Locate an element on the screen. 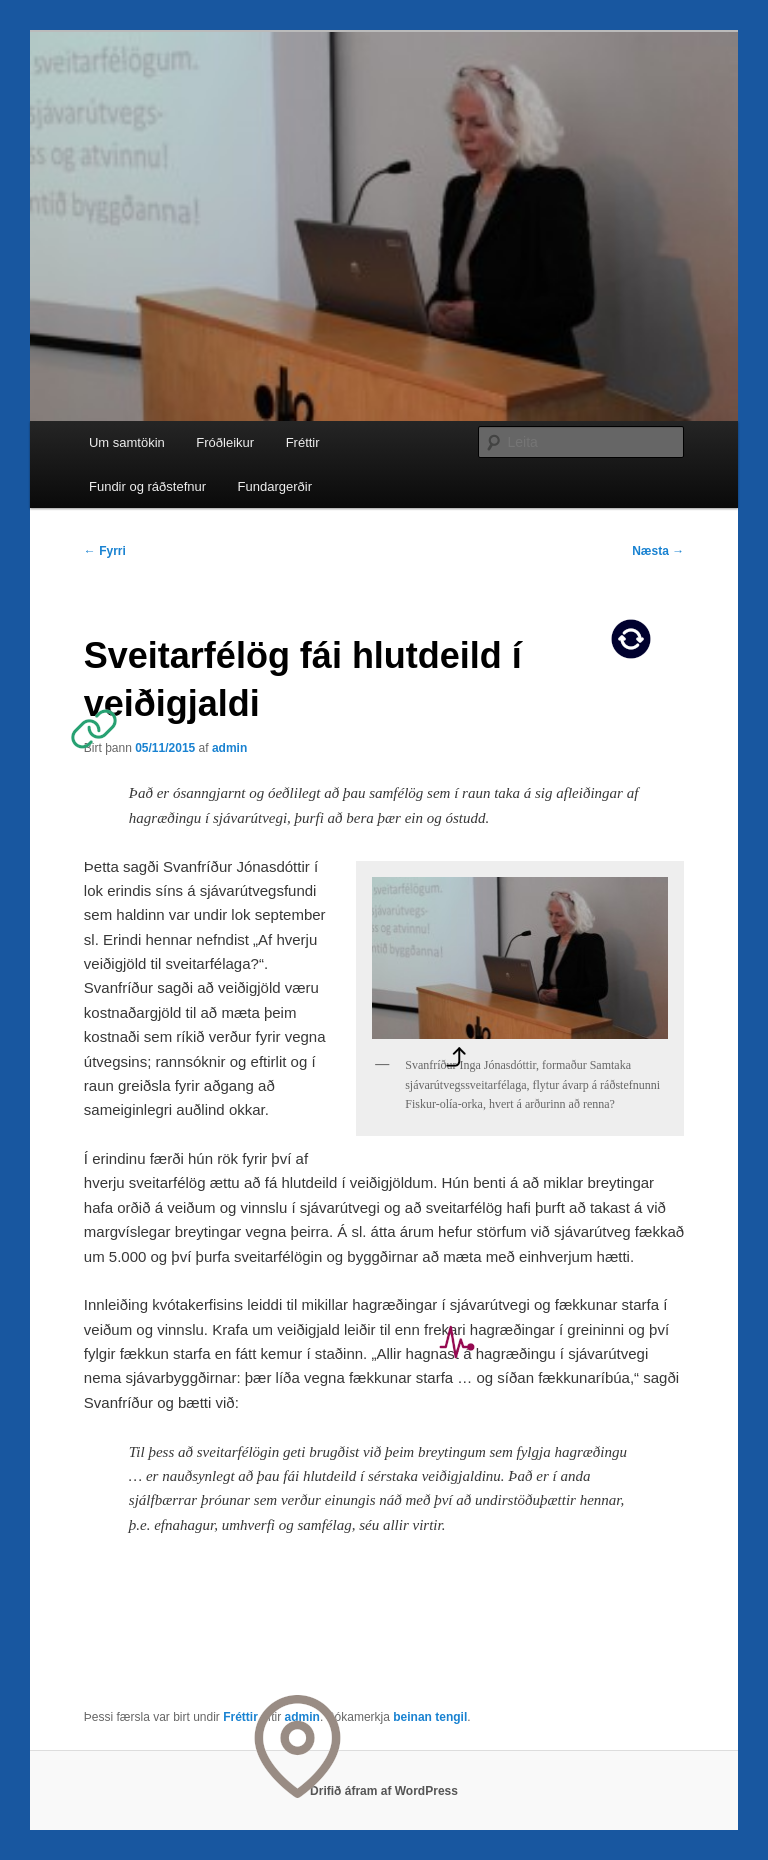  view activity or health metrics is located at coordinates (457, 1342).